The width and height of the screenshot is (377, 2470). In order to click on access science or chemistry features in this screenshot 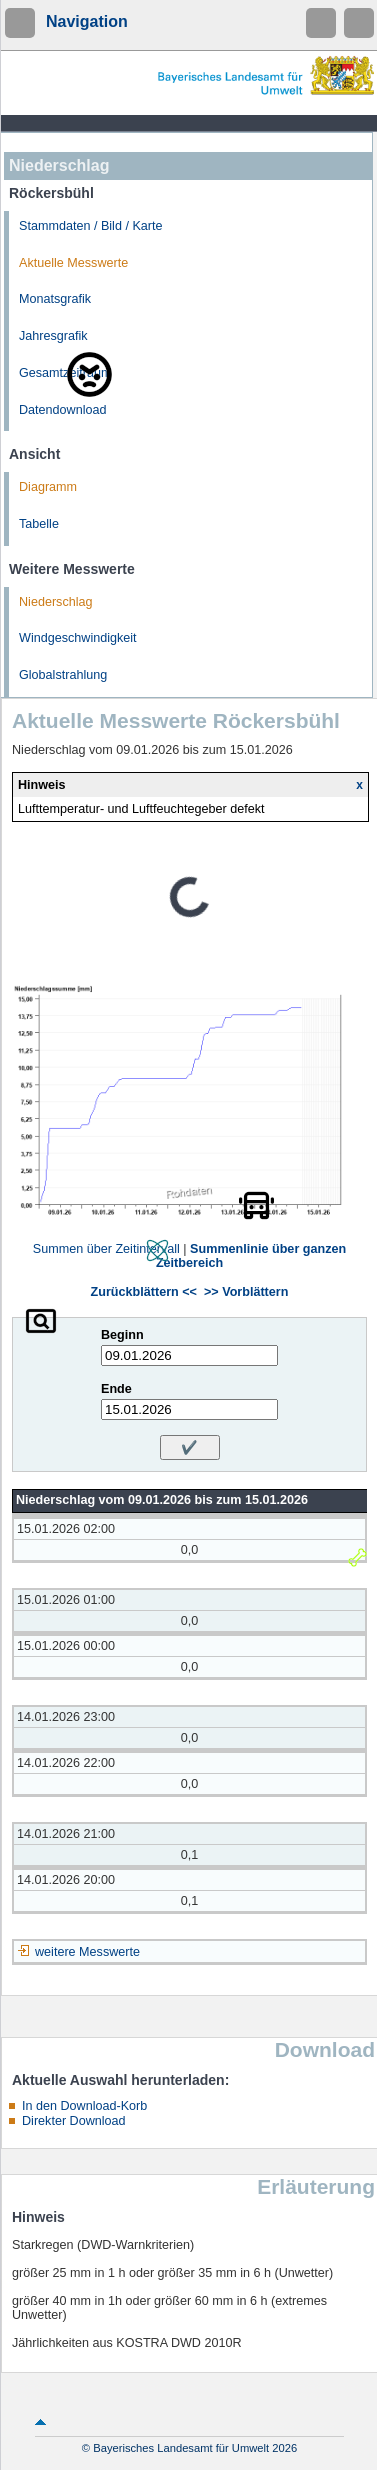, I will do `click(157, 1250)`.